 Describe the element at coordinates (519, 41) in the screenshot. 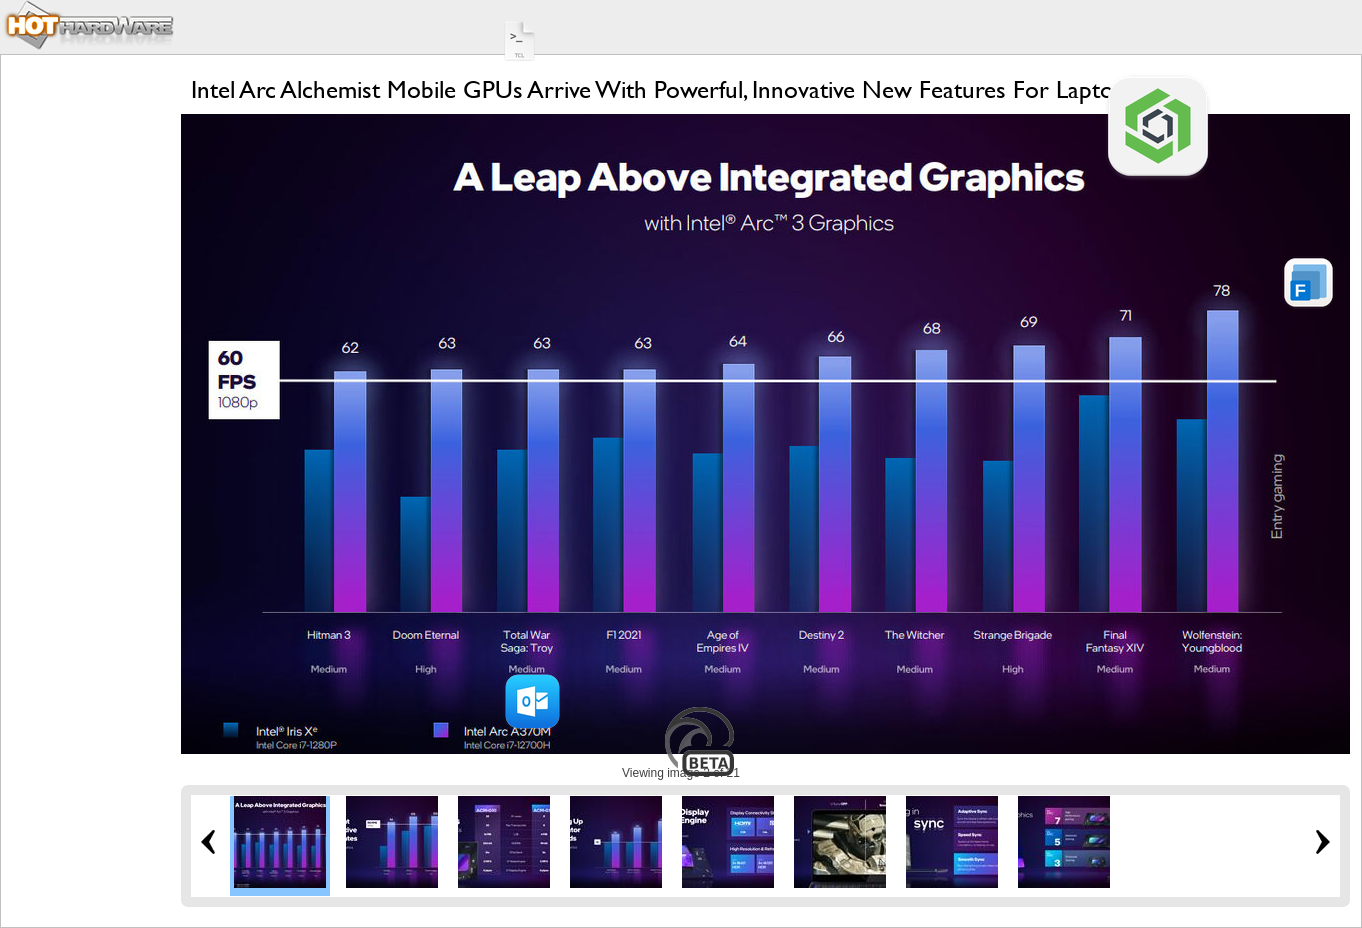

I see `a tcl script file` at that location.